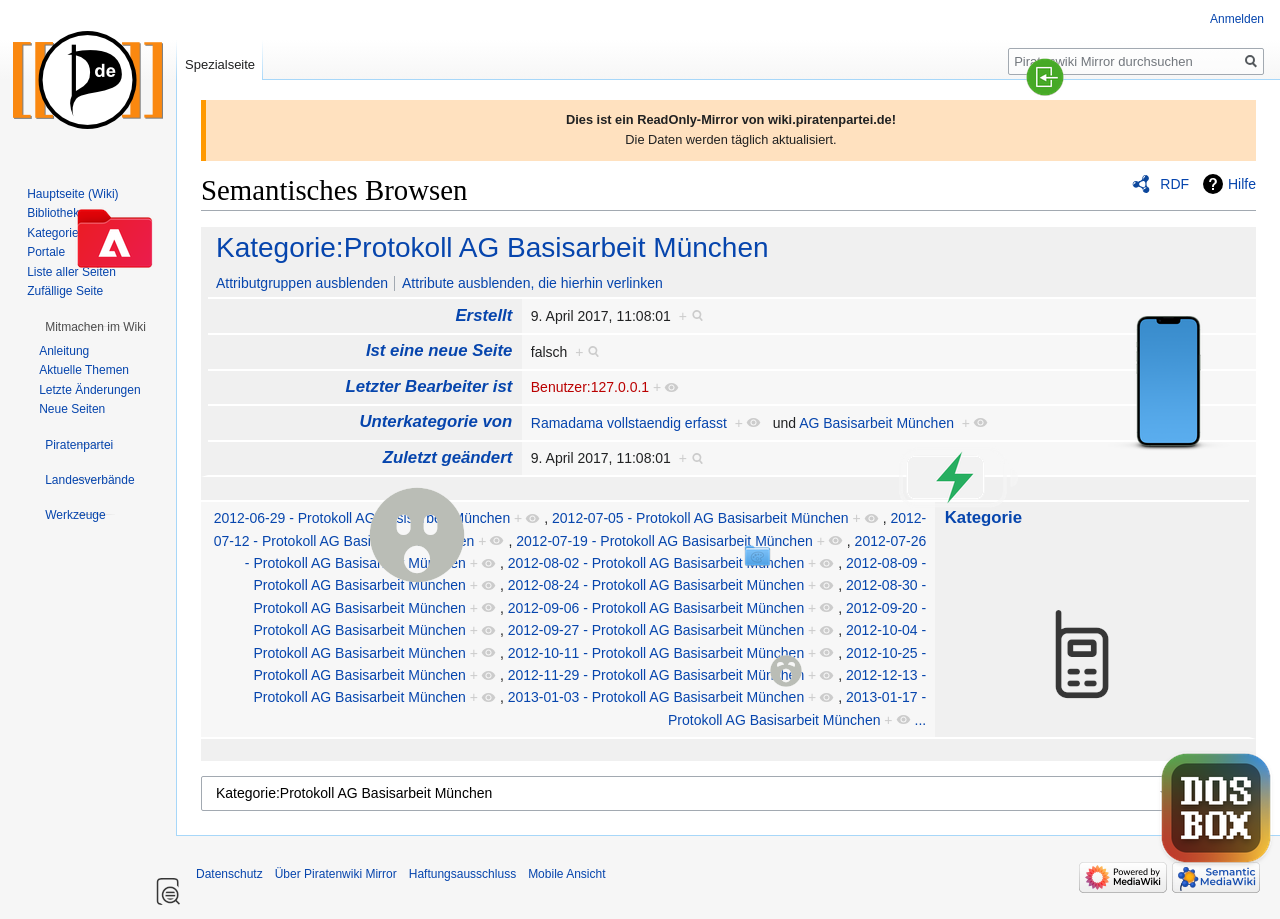 This screenshot has width=1280, height=919. I want to click on open adobe application files folder, so click(114, 240).